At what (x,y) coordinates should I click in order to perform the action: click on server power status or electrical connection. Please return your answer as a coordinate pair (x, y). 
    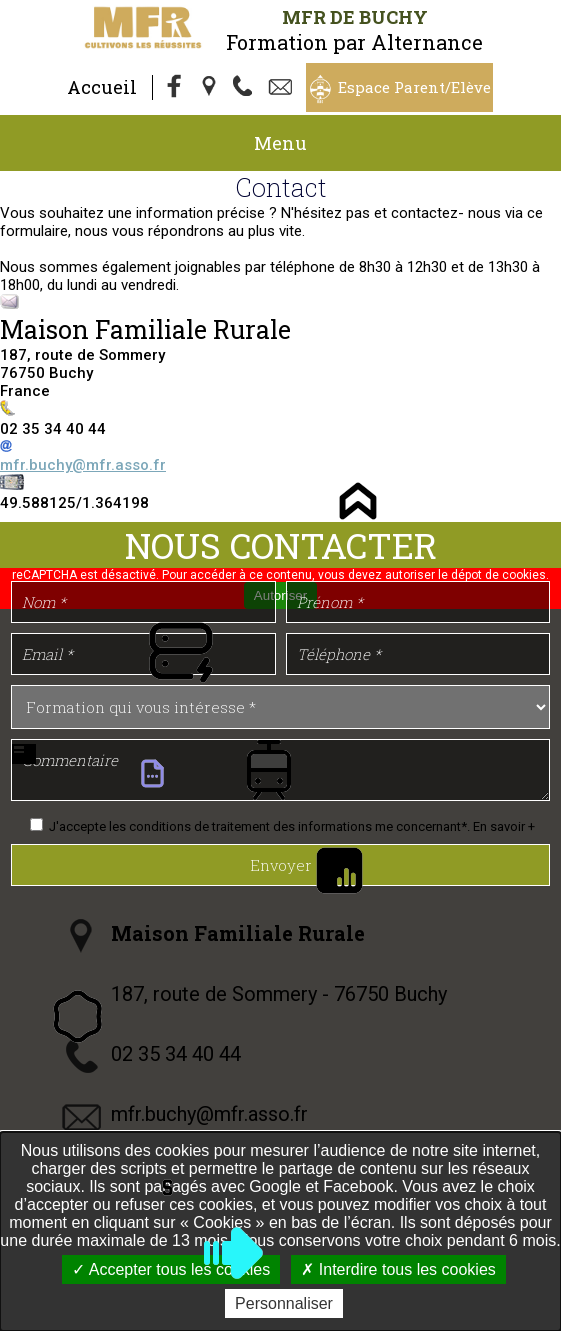
    Looking at the image, I should click on (181, 651).